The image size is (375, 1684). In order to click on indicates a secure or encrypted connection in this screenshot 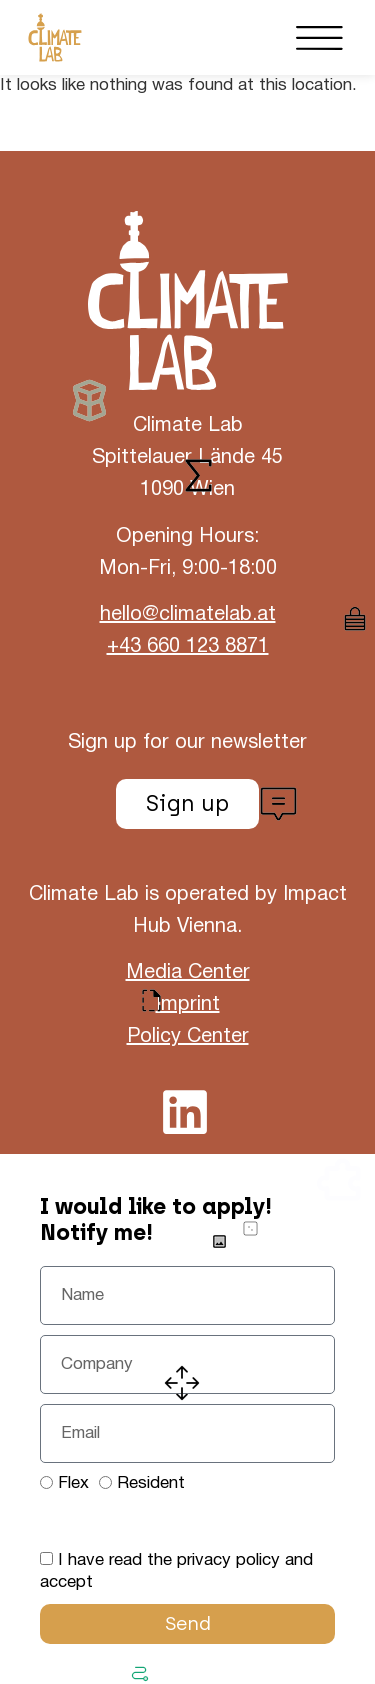, I will do `click(355, 620)`.